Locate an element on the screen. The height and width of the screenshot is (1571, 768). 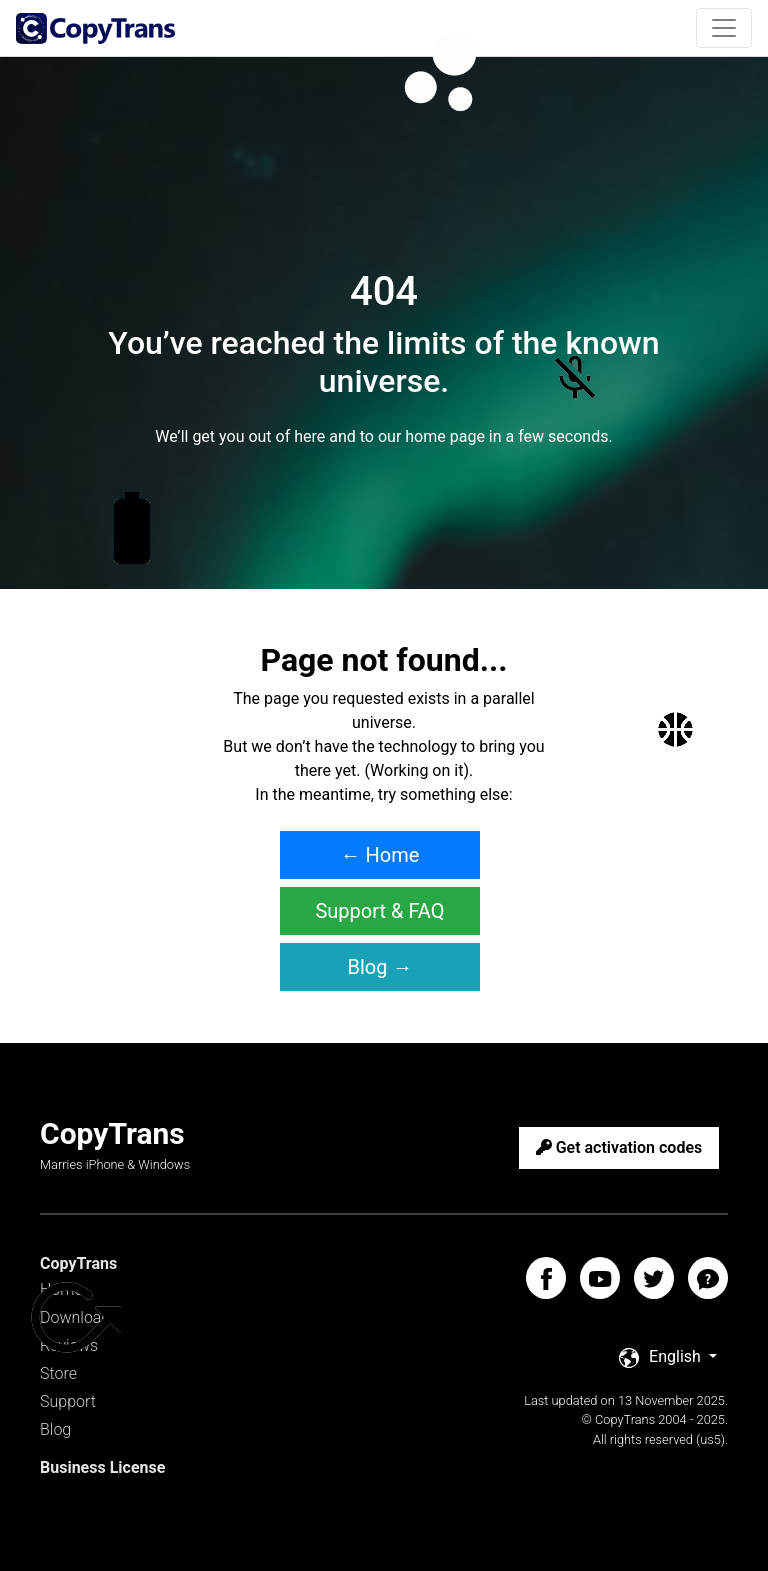
indicates battery is fully charged is located at coordinates (132, 528).